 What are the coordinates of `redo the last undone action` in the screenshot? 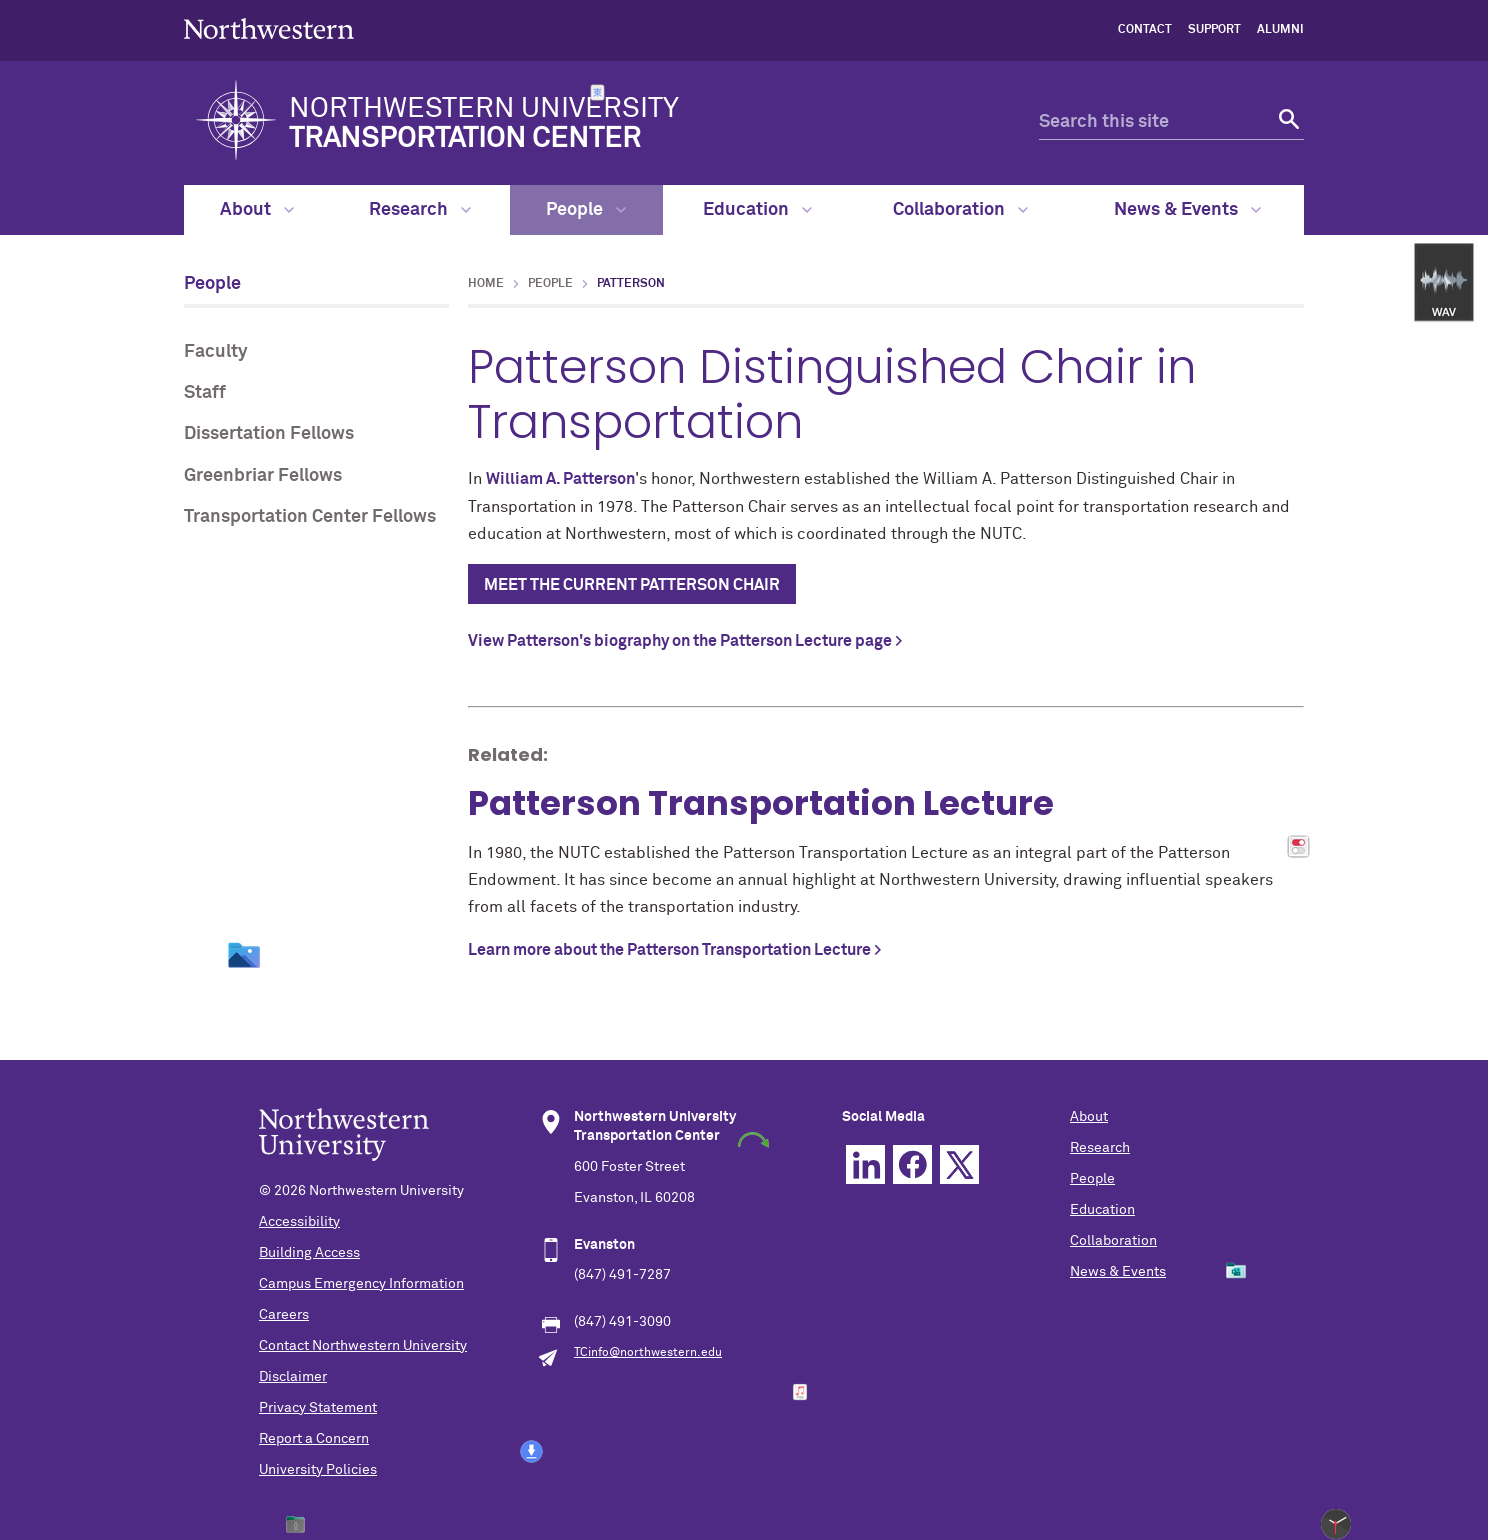 It's located at (752, 1139).